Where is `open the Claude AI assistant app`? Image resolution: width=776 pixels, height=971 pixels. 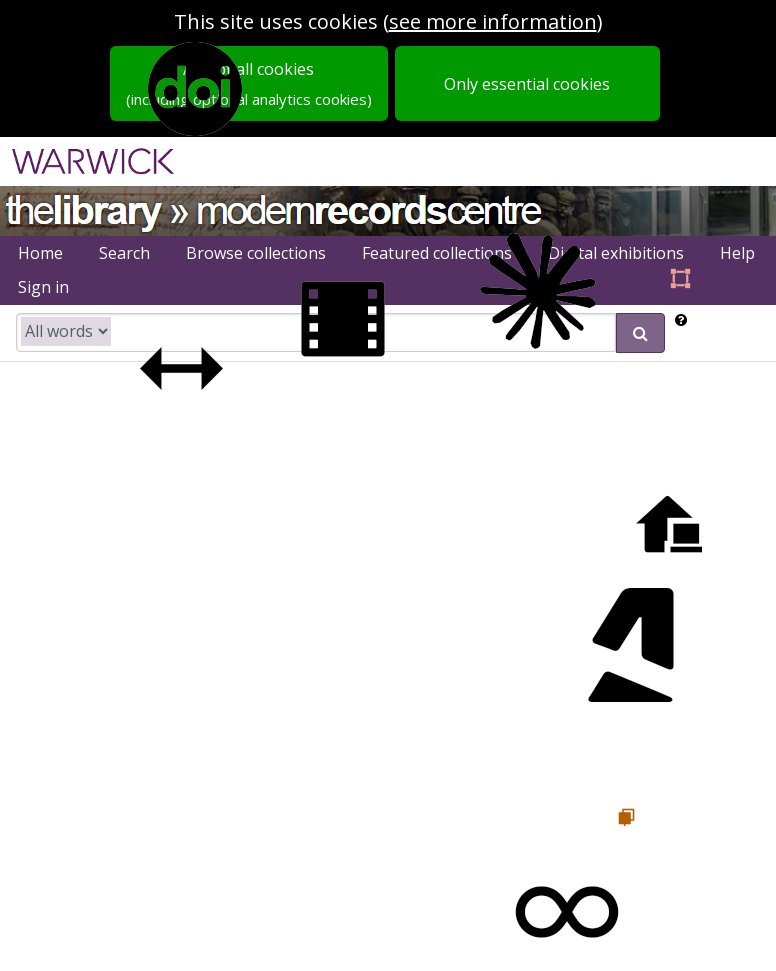
open the Claude AI assistant app is located at coordinates (538, 291).